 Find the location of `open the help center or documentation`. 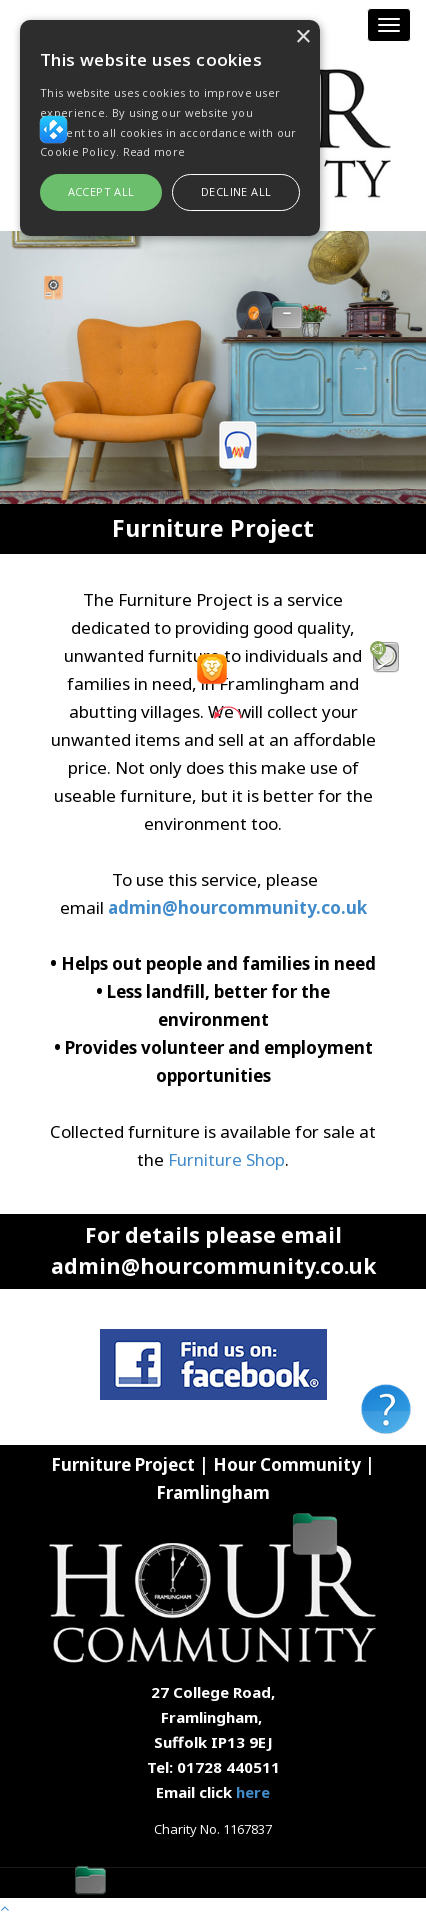

open the help center or documentation is located at coordinates (386, 1409).